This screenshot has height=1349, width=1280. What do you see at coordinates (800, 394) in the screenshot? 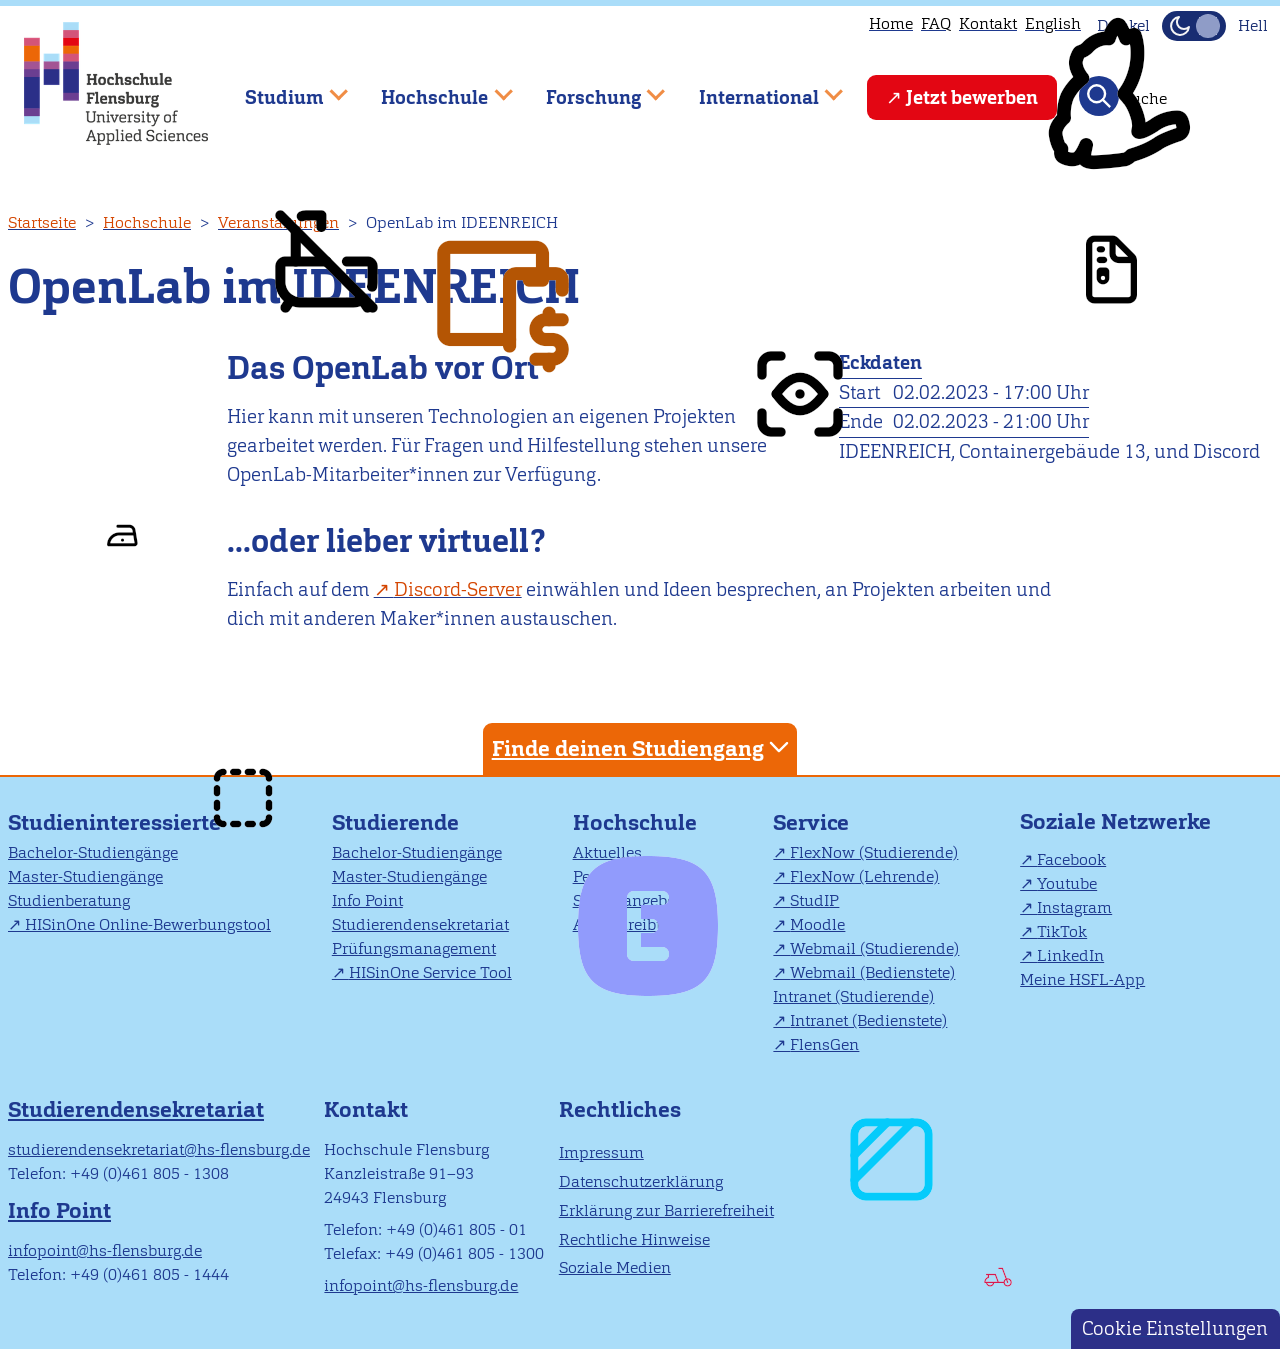
I see `scan with eye recognition` at bounding box center [800, 394].